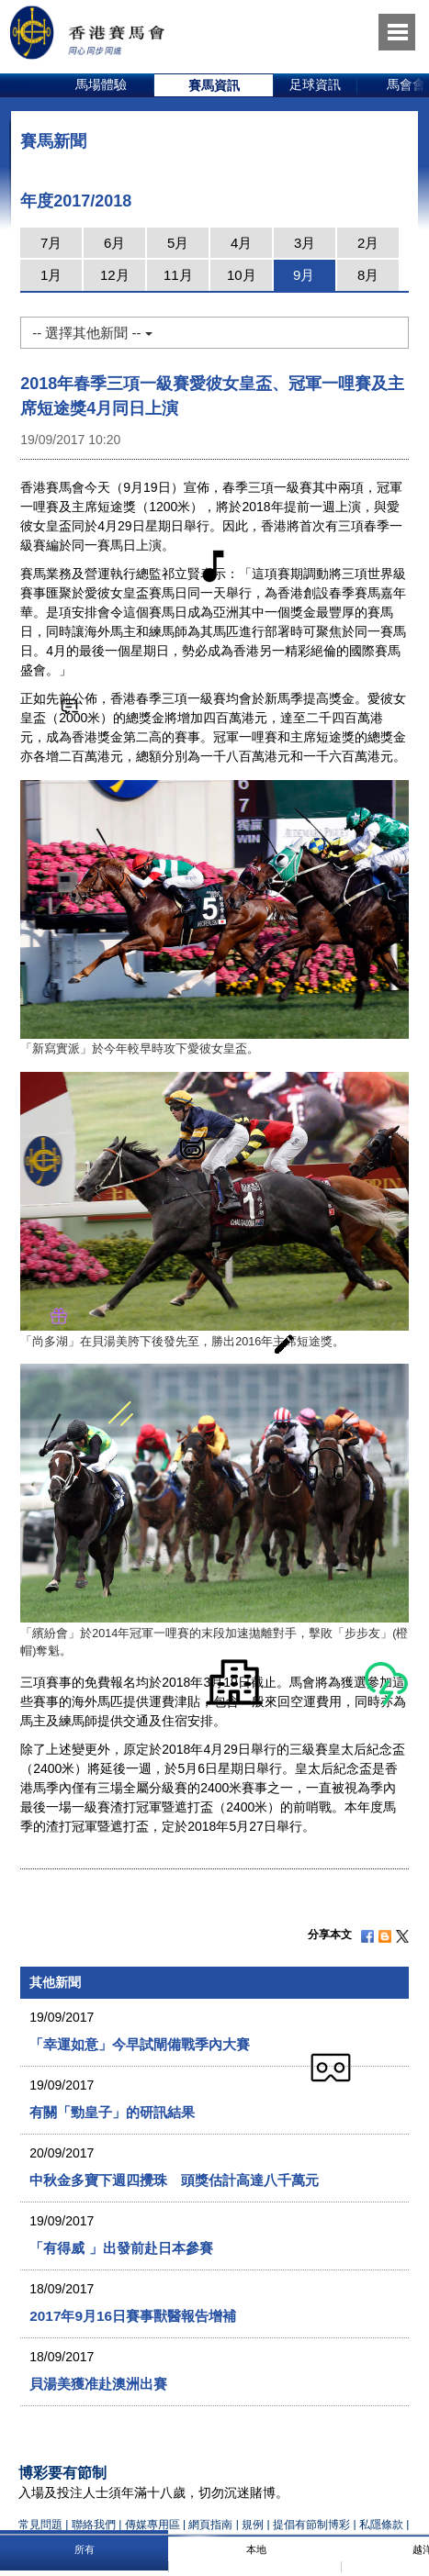 This screenshot has height=2576, width=429. What do you see at coordinates (284, 1344) in the screenshot?
I see `edit or modify content` at bounding box center [284, 1344].